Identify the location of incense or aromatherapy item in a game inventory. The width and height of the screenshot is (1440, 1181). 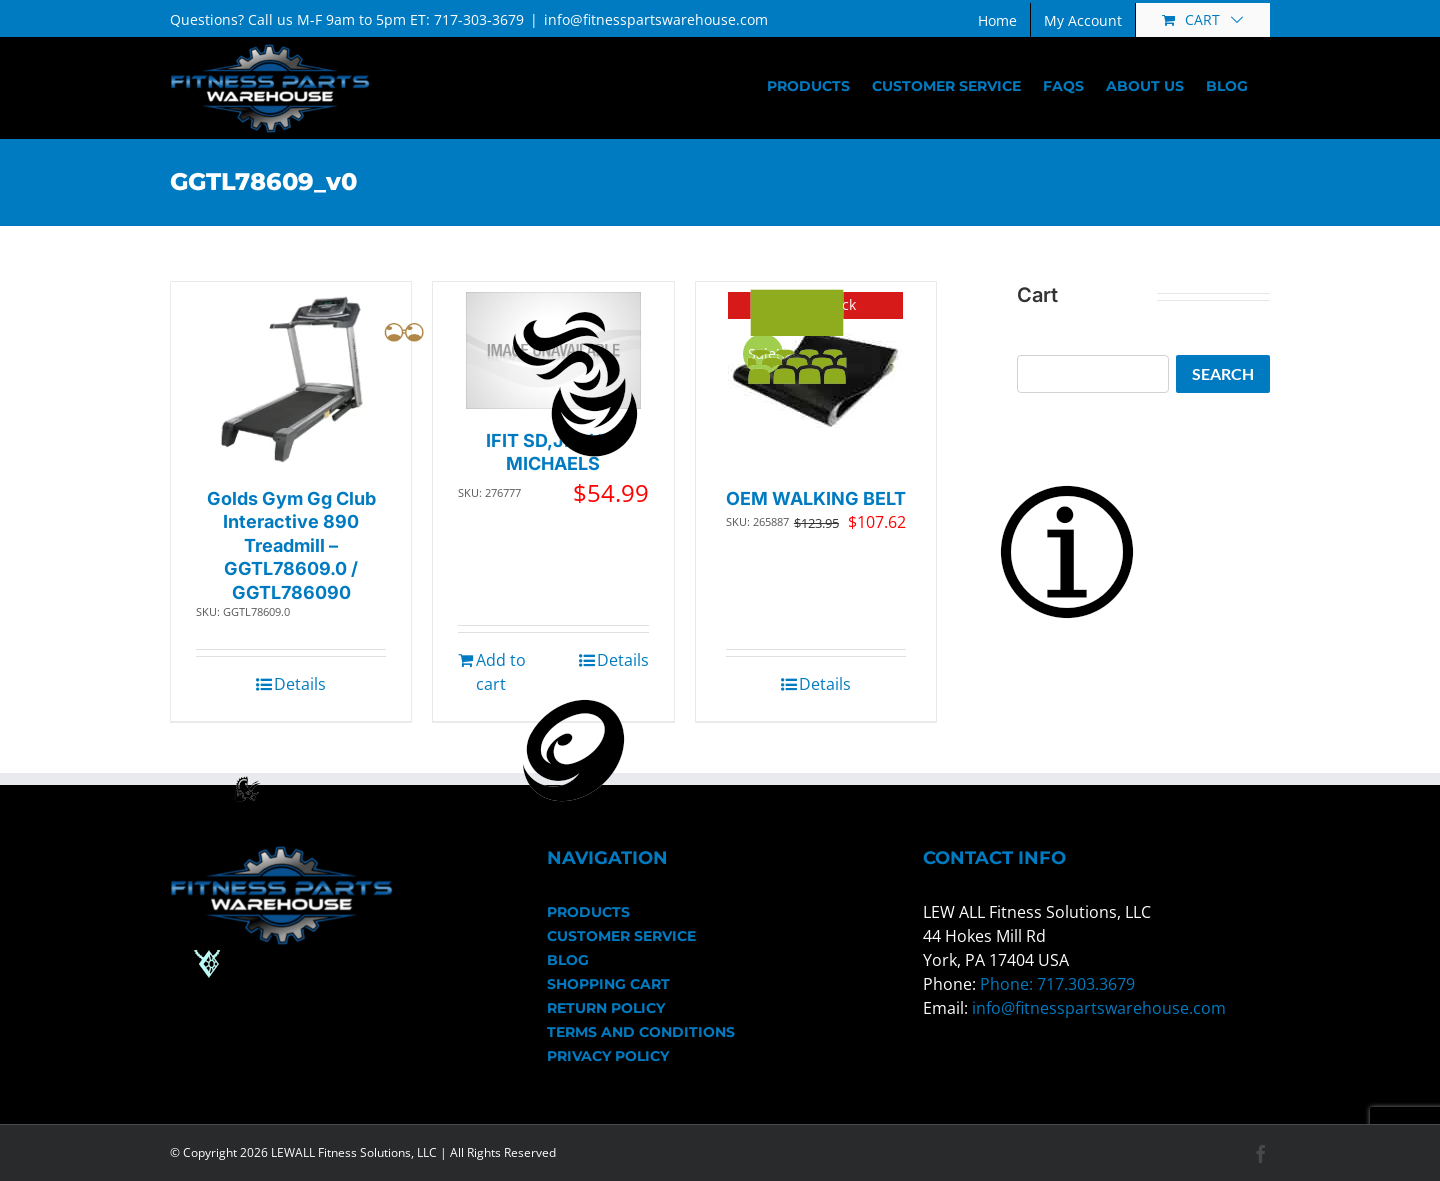
(581, 385).